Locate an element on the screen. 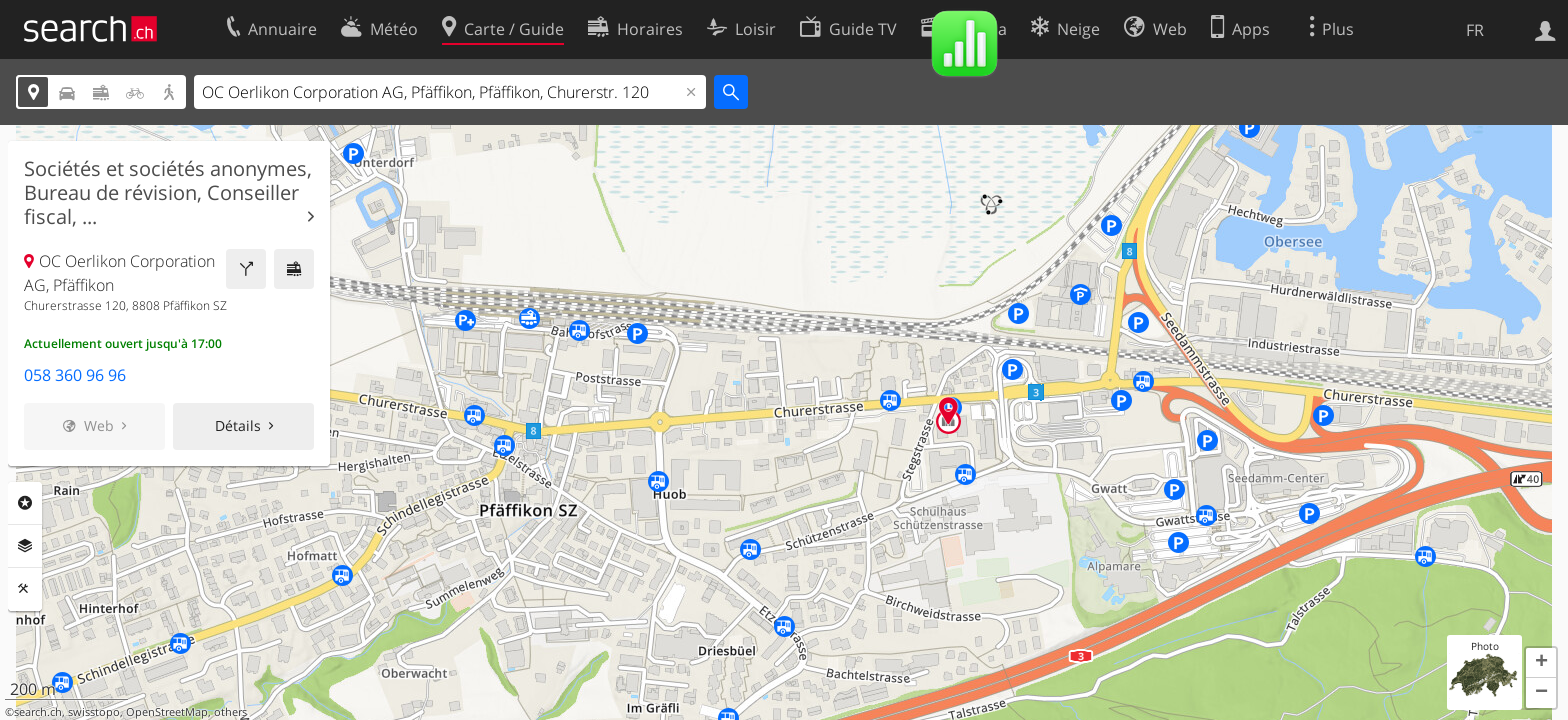 The image size is (1568, 720). access bonjour network discovery settings is located at coordinates (991, 204).